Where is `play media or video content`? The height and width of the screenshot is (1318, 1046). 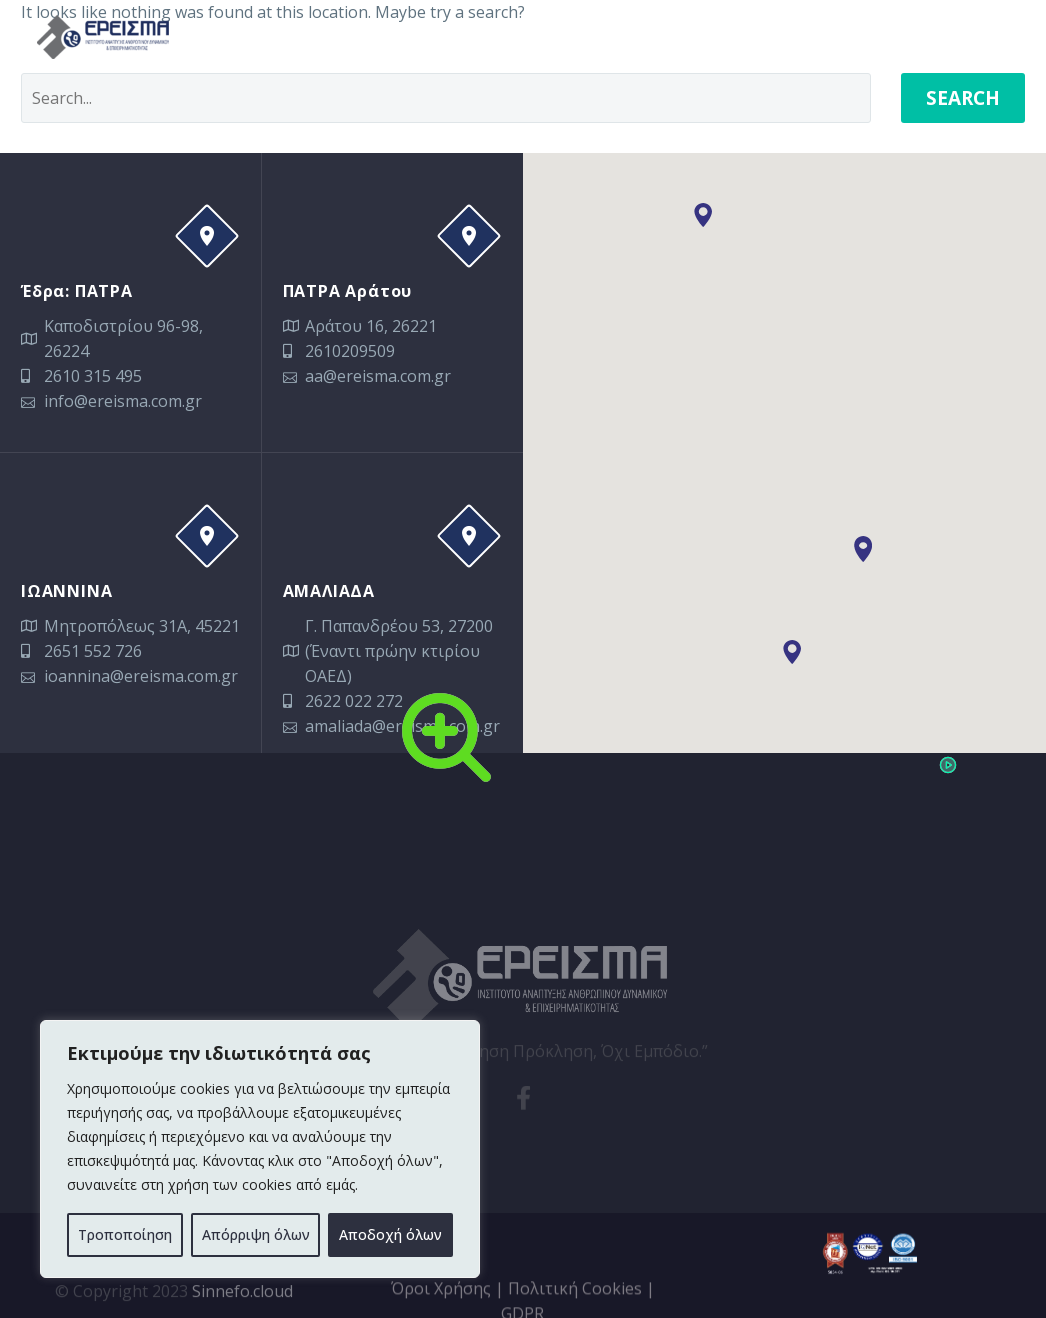 play media or video content is located at coordinates (948, 765).